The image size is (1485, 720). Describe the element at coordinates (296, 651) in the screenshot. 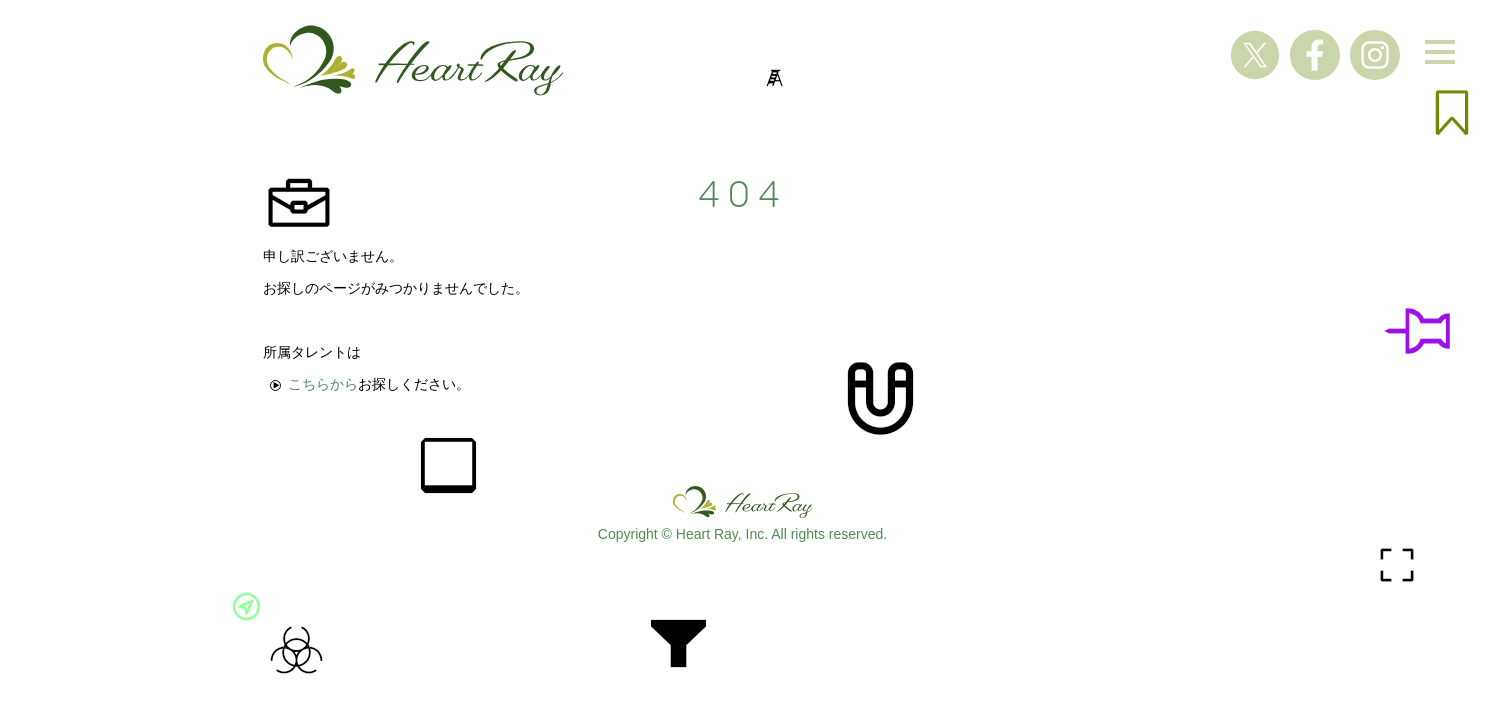

I see `indicates hazardous or dangerous content` at that location.